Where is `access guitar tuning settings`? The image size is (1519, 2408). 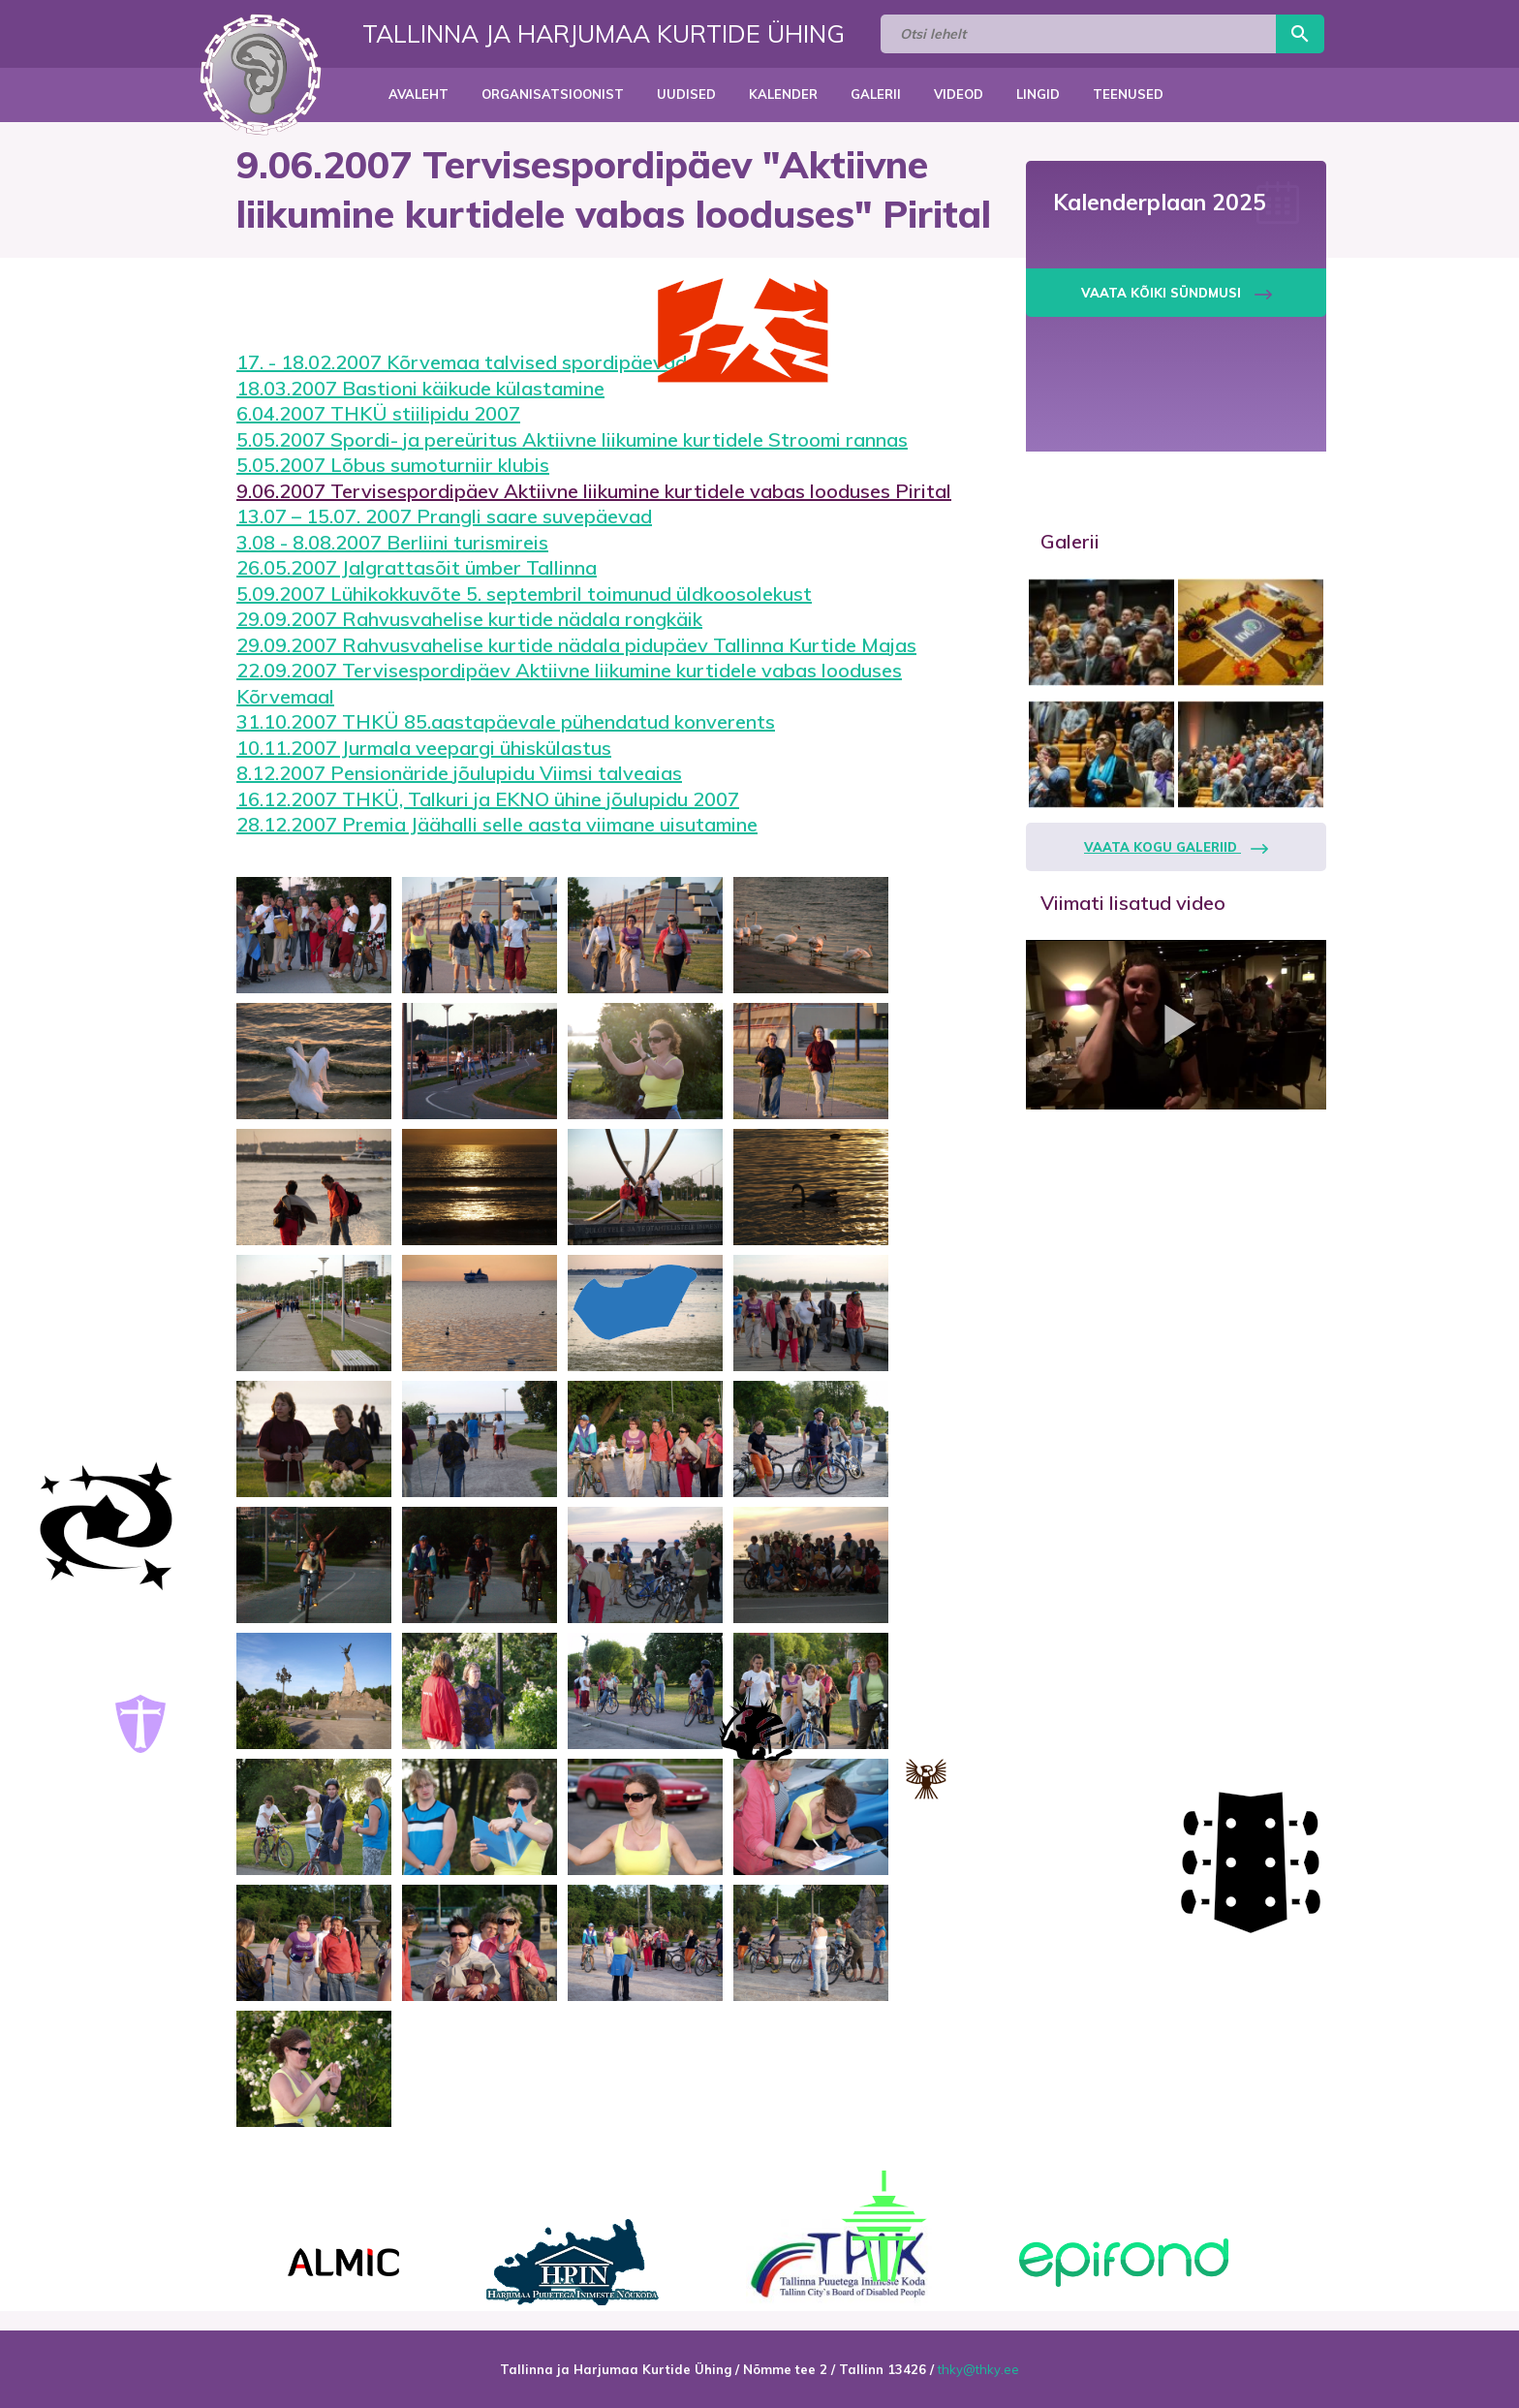 access guitar tuning settings is located at coordinates (1251, 1862).